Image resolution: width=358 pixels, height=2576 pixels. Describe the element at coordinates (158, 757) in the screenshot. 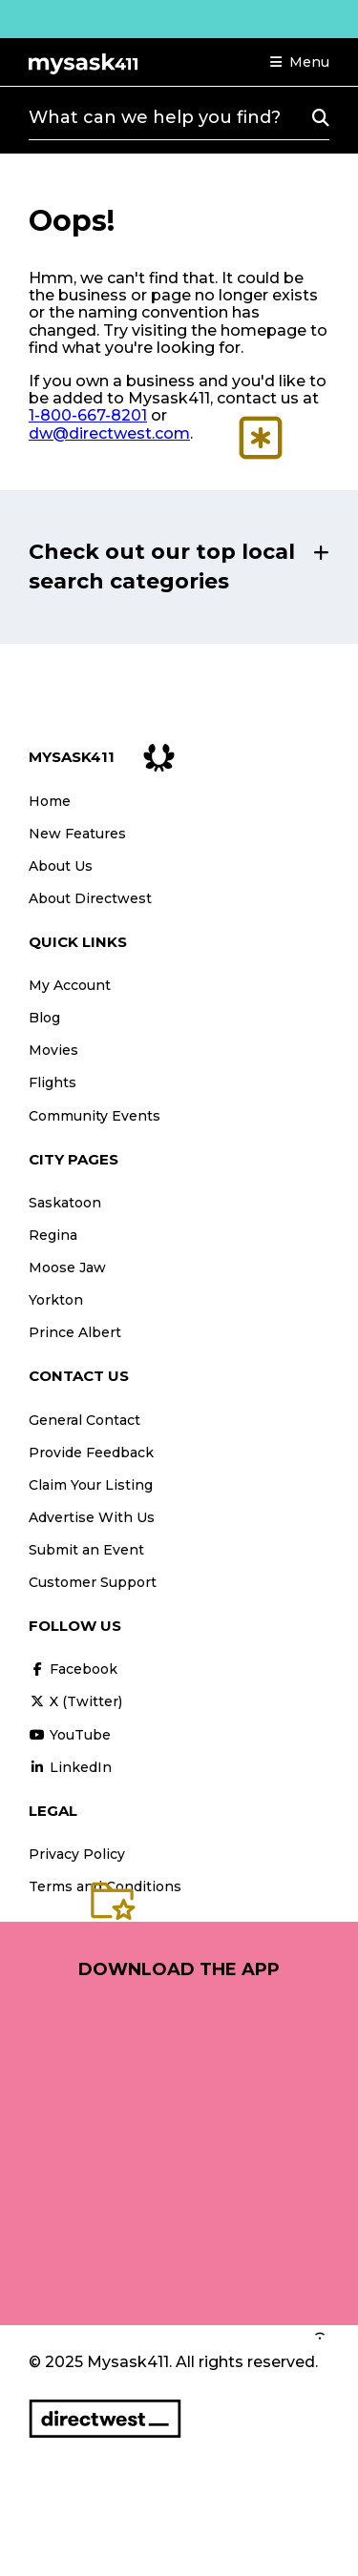

I see `view achievements or awards` at that location.